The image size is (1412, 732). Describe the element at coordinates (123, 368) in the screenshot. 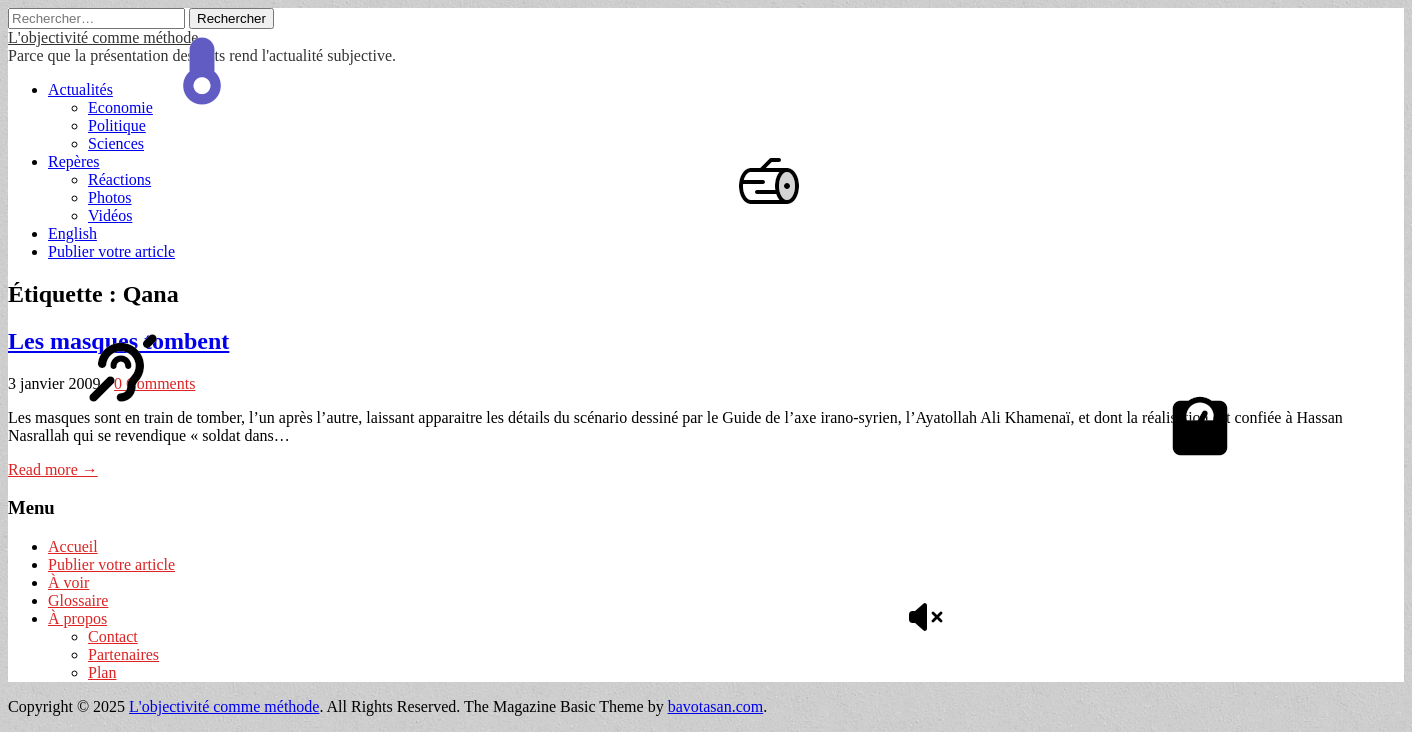

I see `indicates hearing accessibility options` at that location.